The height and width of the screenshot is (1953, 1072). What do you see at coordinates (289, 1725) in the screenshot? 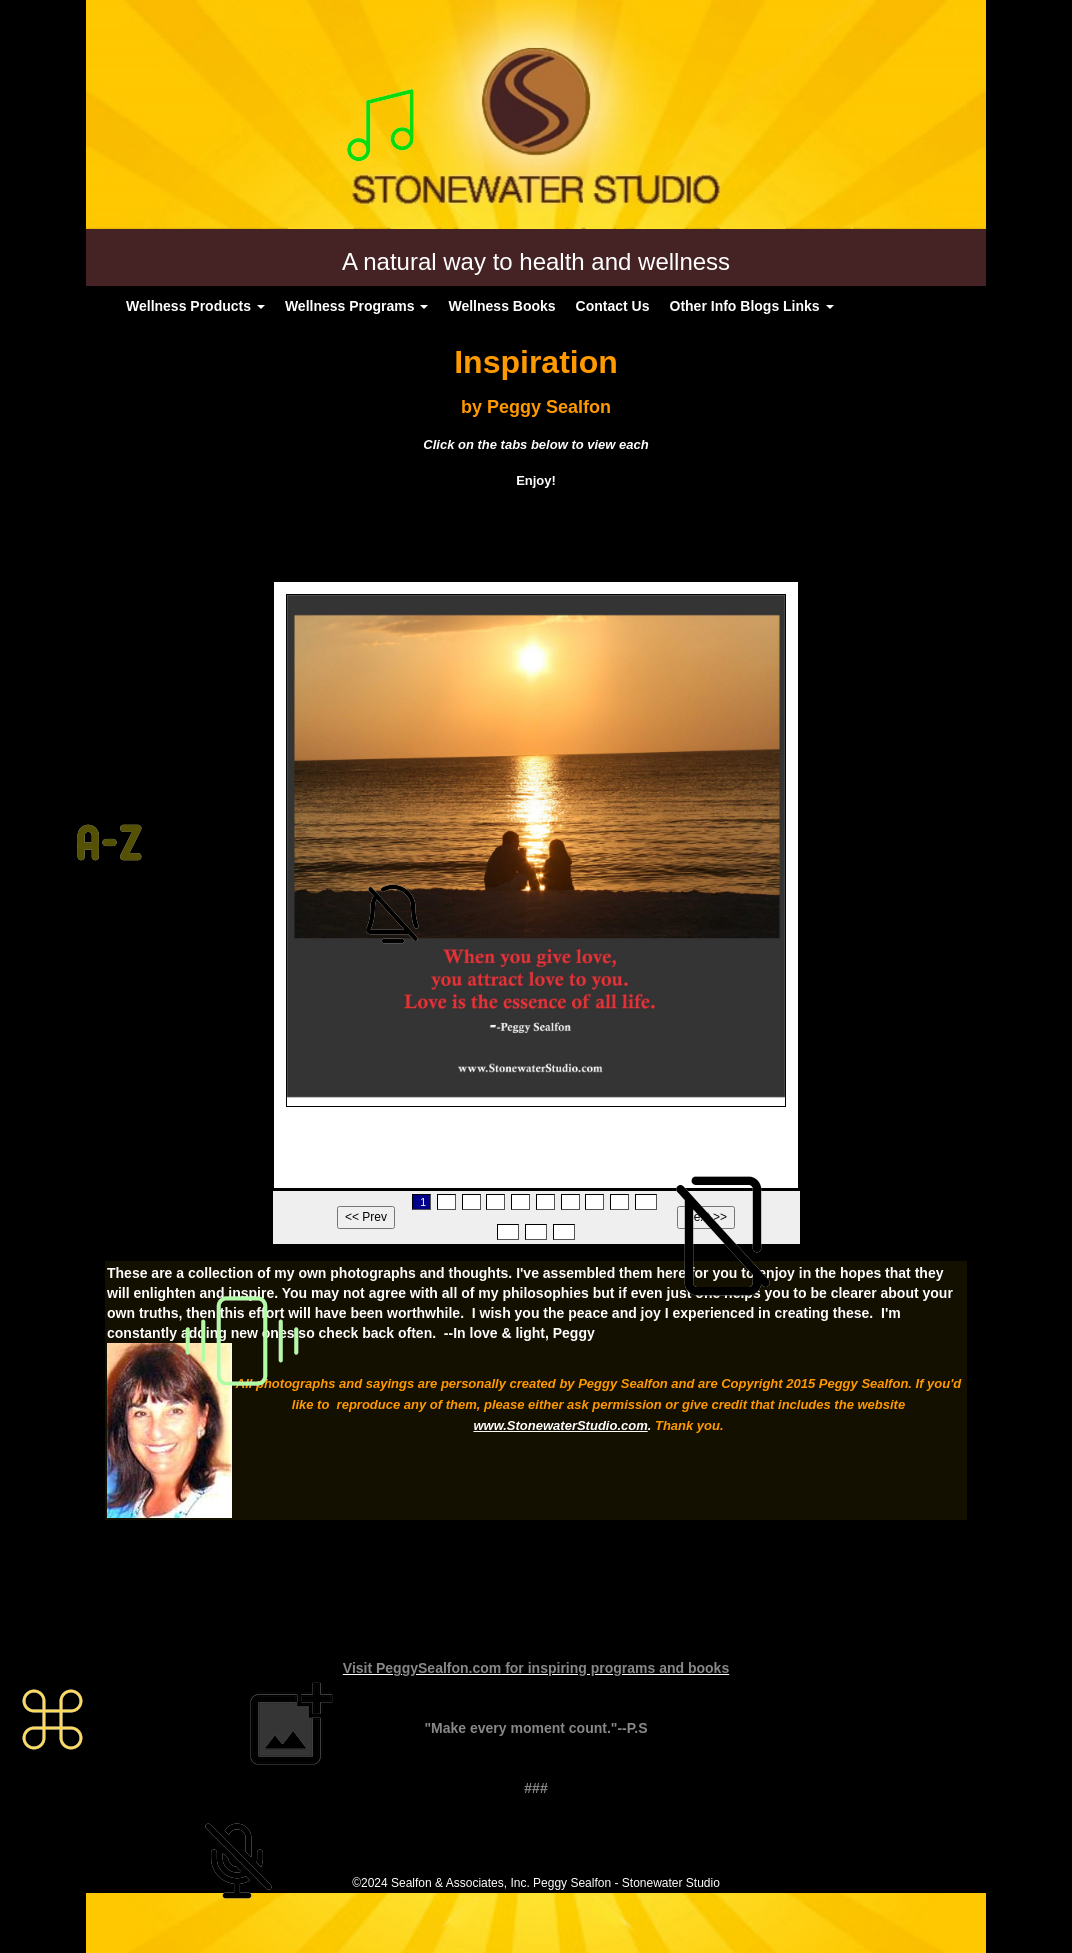
I see `add a new photo to your gallery` at bounding box center [289, 1725].